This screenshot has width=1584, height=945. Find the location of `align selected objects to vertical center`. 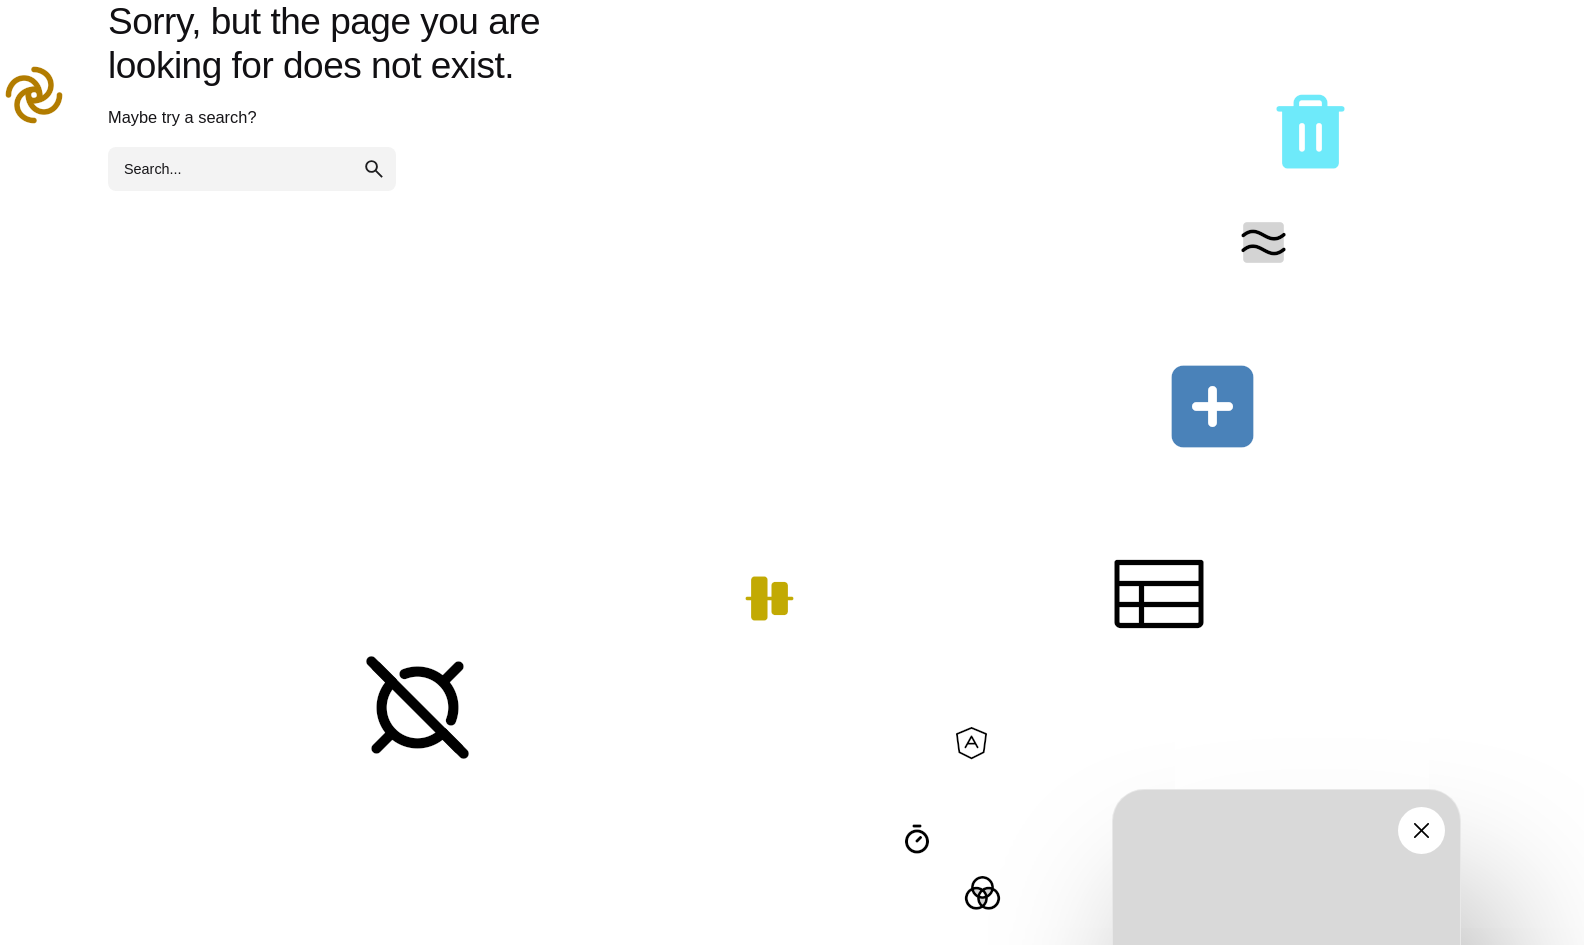

align selected objects to vertical center is located at coordinates (769, 598).